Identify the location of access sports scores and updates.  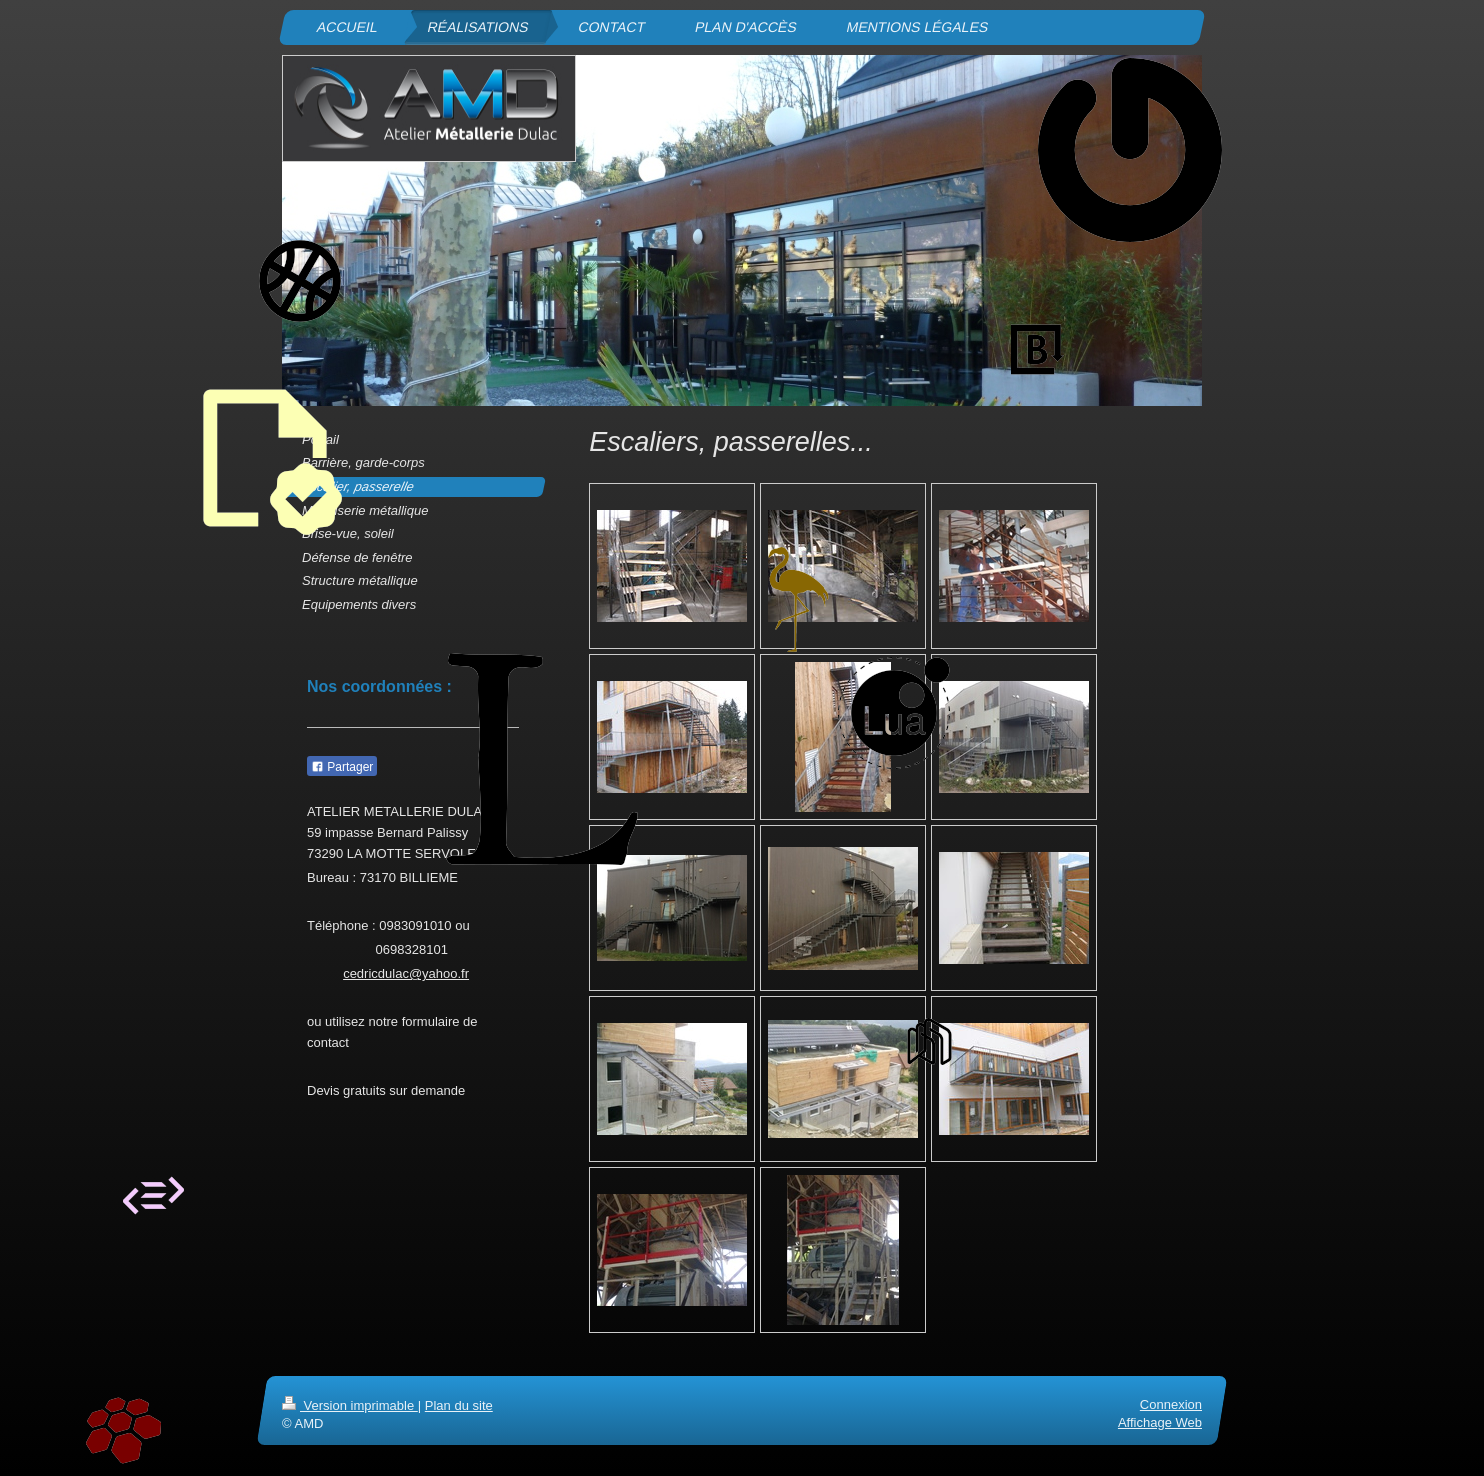
(300, 281).